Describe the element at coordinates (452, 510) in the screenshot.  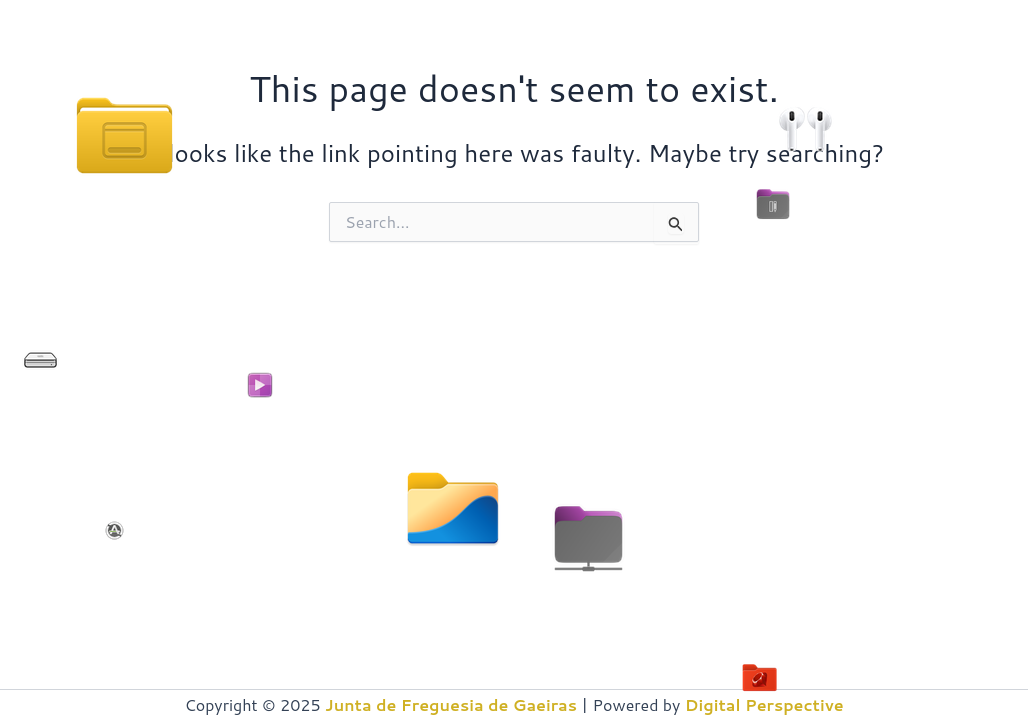
I see `open your files folder` at that location.